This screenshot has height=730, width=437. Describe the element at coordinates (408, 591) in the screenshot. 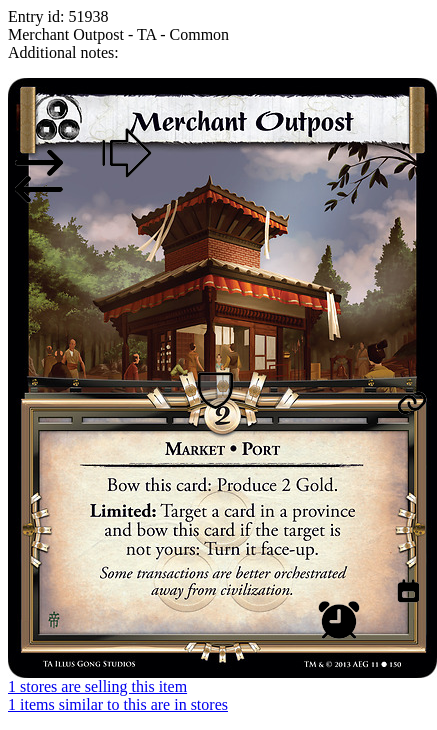

I see `view weekly calendar` at that location.